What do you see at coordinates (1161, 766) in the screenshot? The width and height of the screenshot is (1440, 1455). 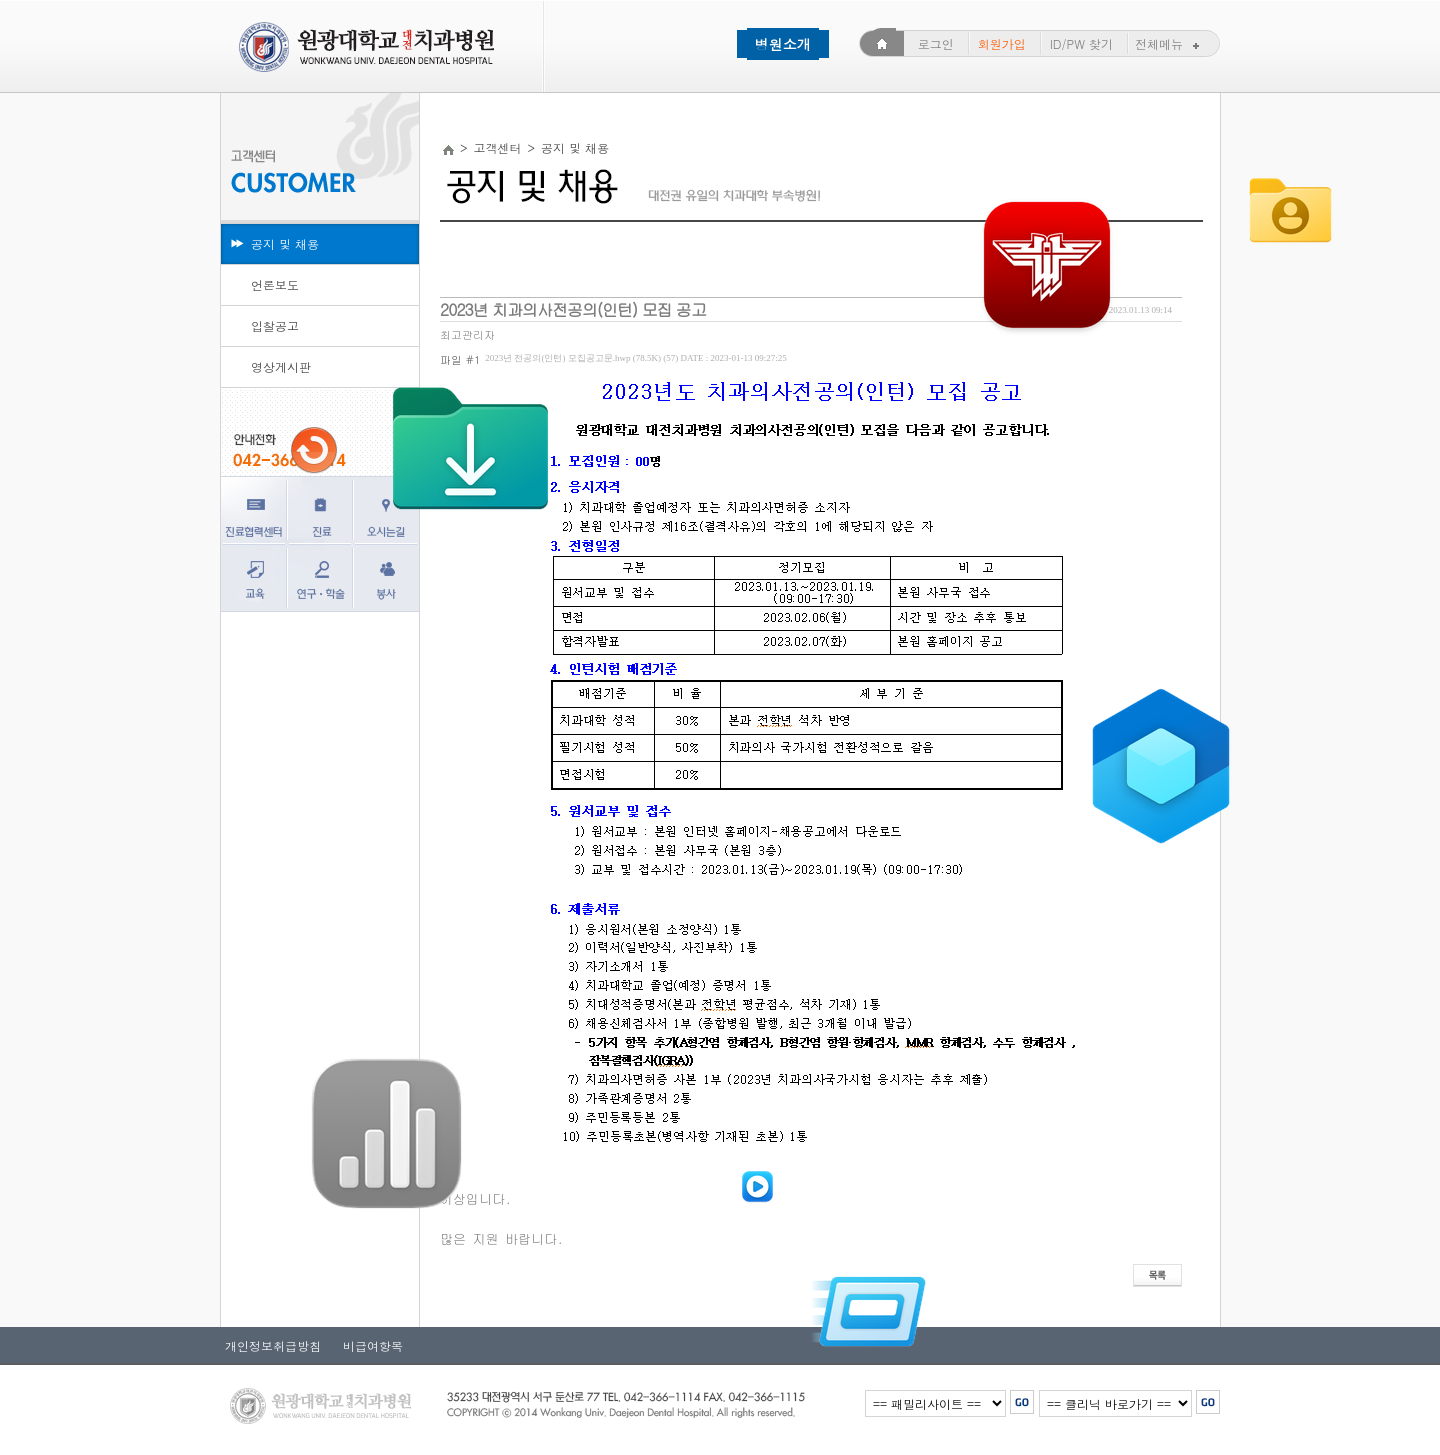 I see `open assist2 application` at bounding box center [1161, 766].